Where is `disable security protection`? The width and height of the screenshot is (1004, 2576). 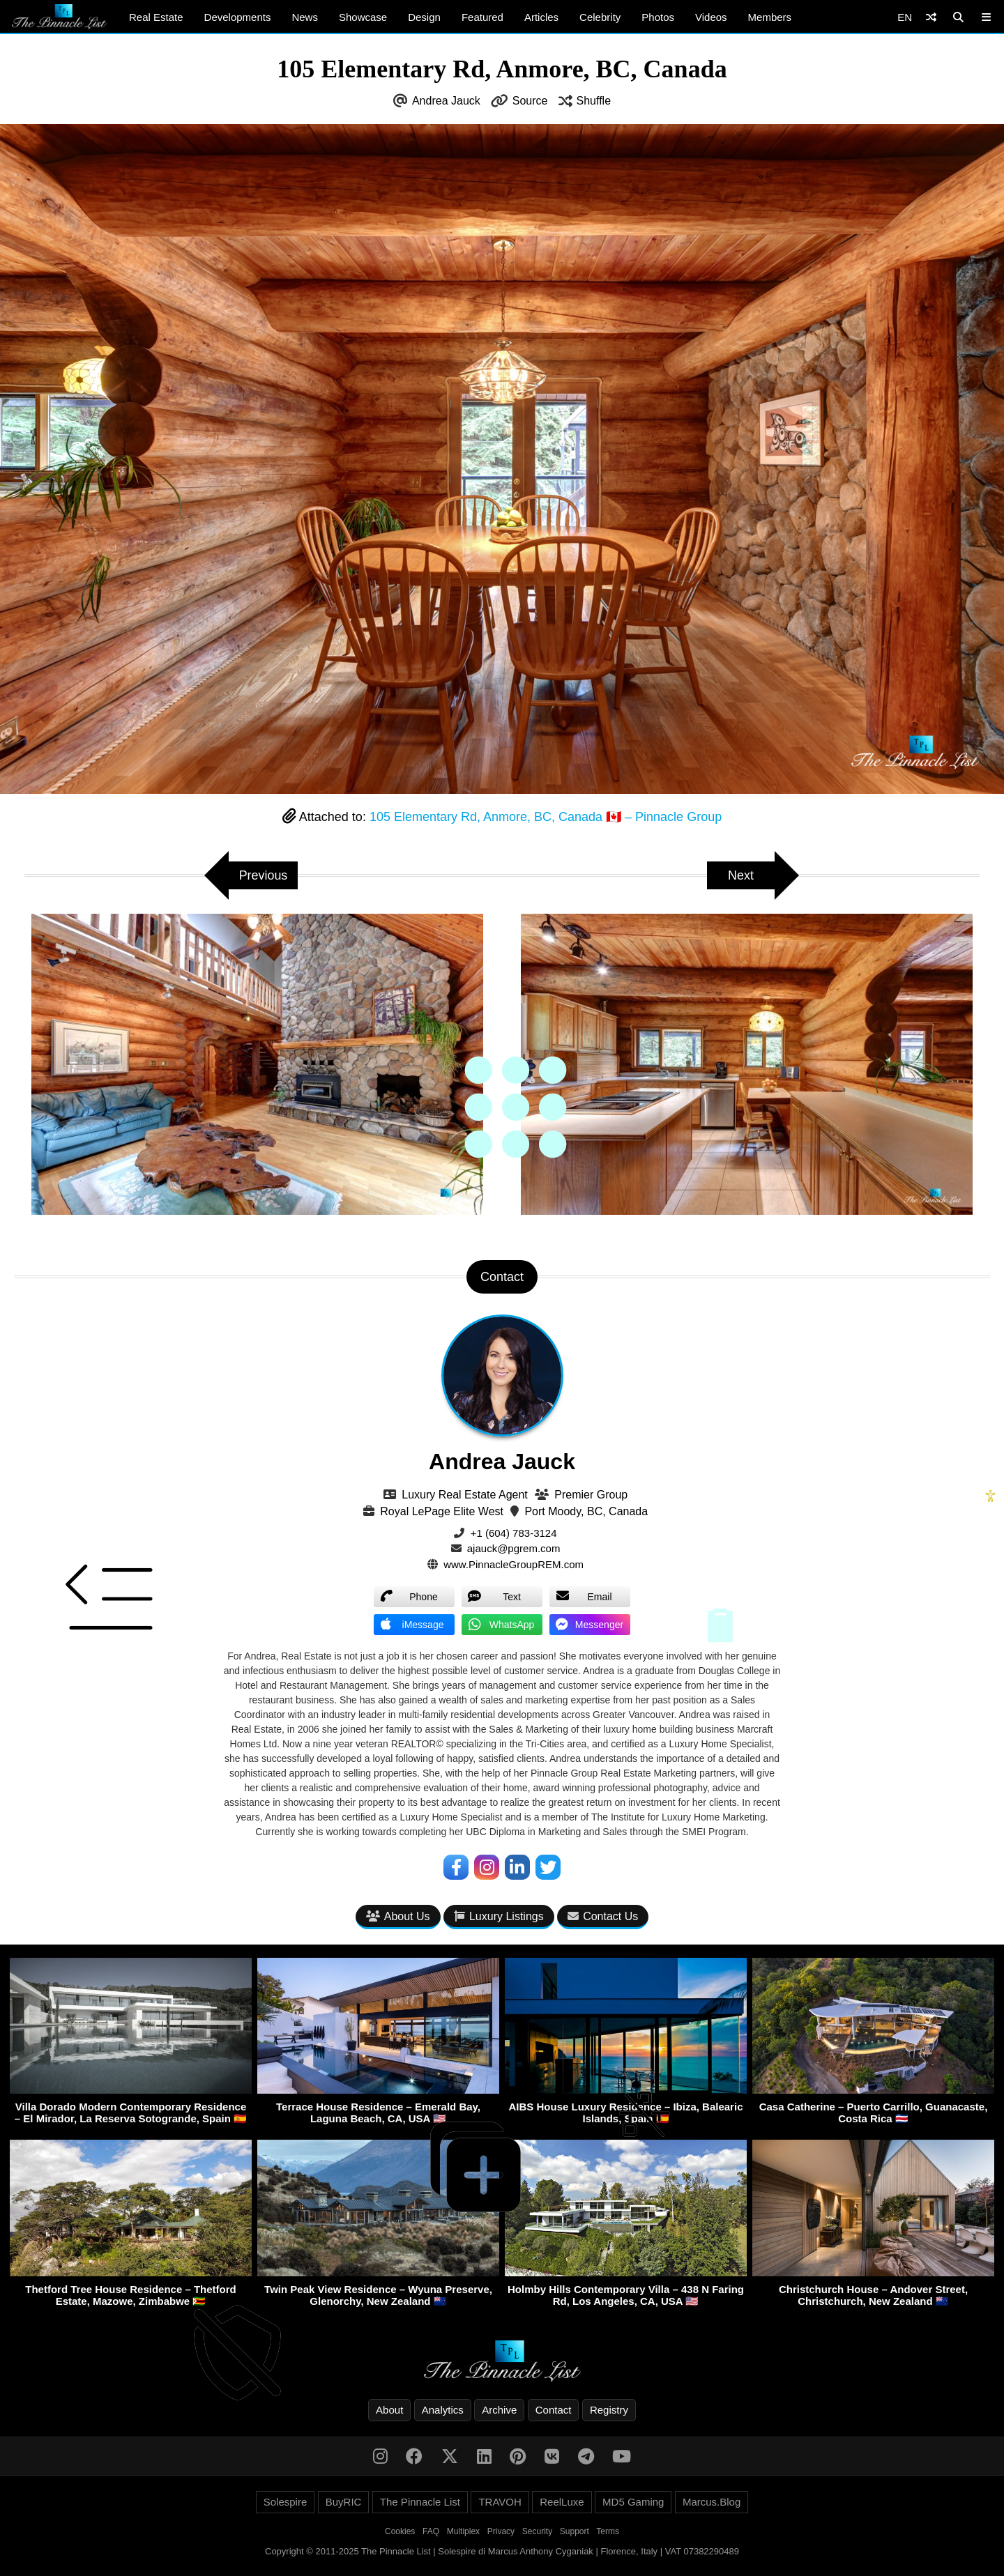
disable security protection is located at coordinates (237, 2352).